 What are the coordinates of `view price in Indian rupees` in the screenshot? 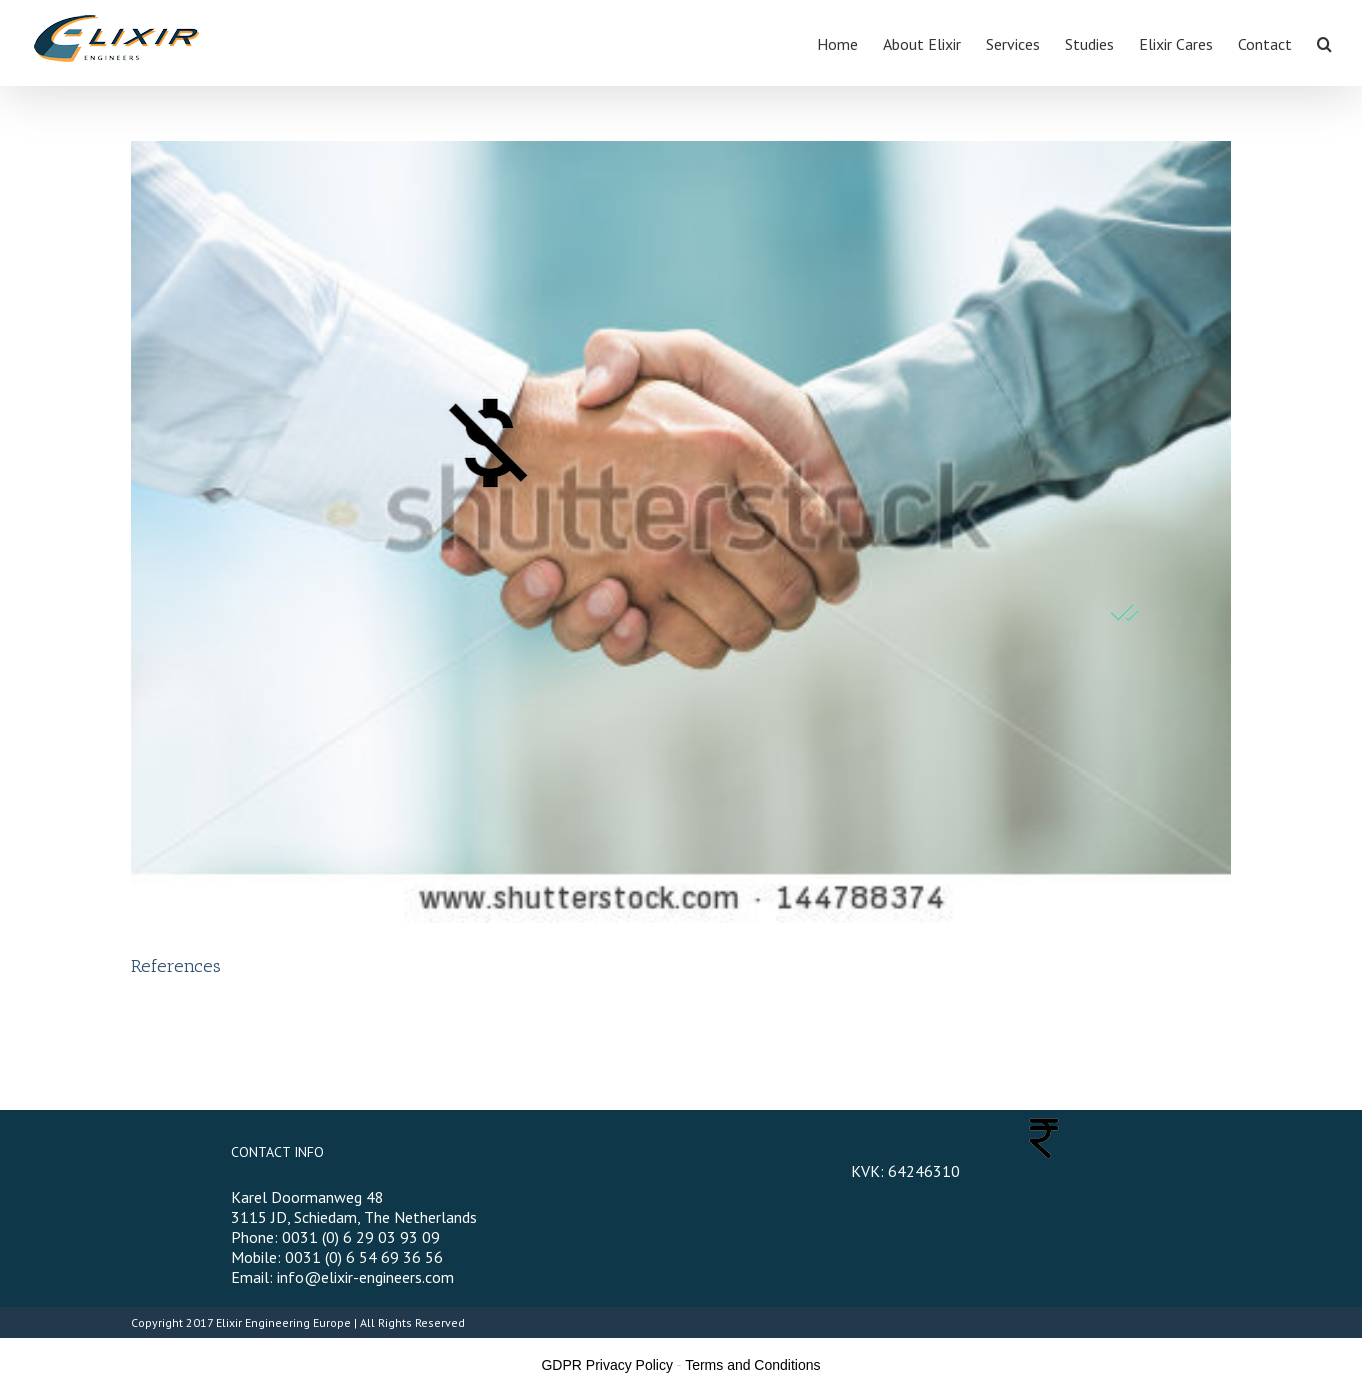 It's located at (1042, 1137).